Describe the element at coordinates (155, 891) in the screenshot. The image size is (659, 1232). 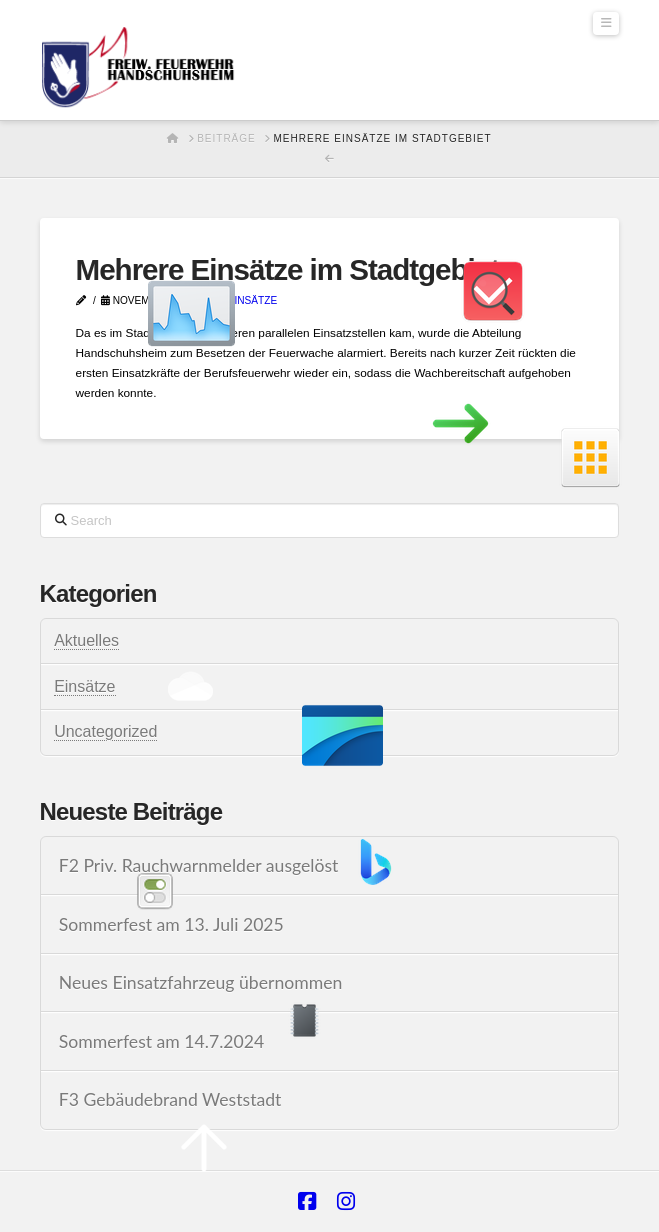
I see `open system tweaks or settings customization` at that location.